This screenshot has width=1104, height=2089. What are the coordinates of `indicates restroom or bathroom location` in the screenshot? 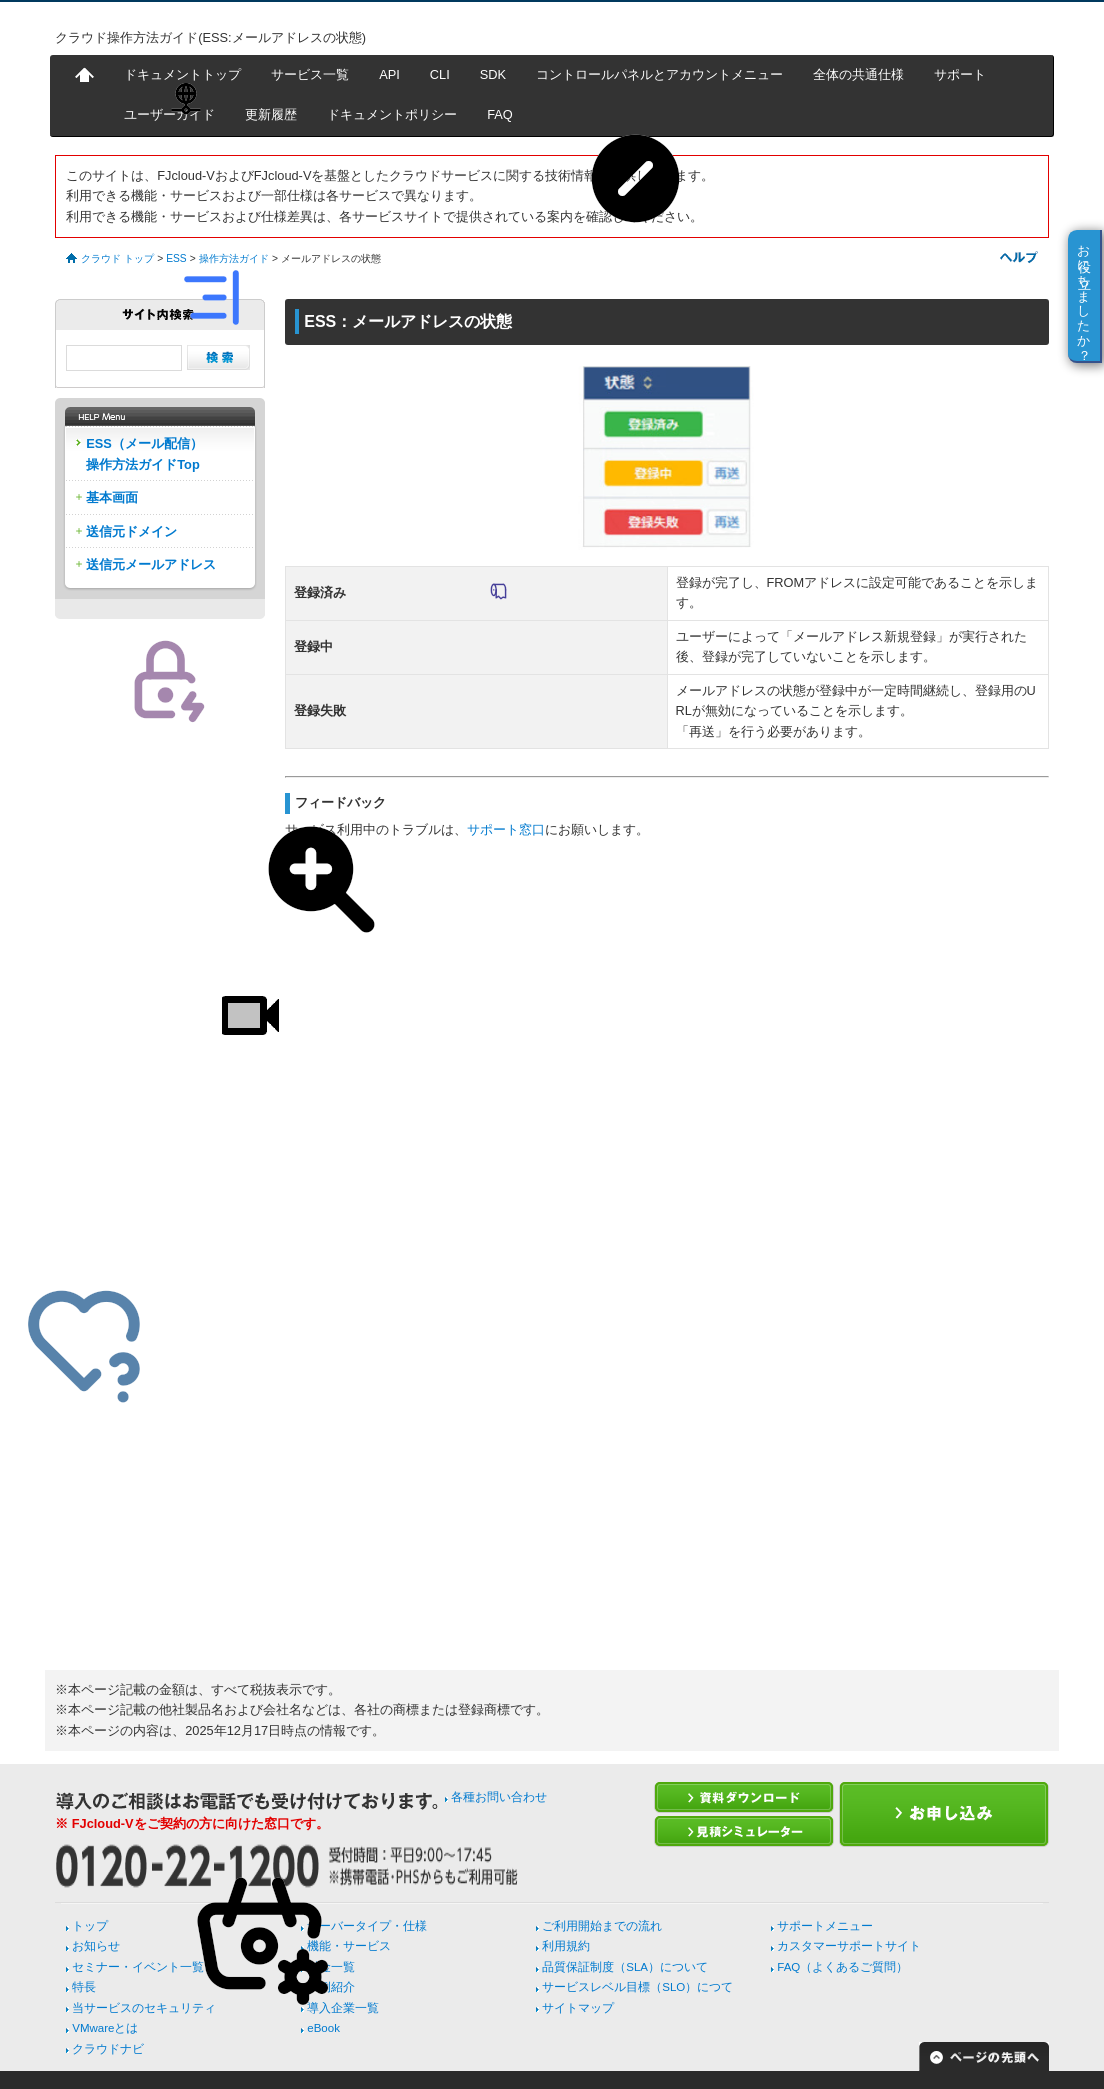 It's located at (498, 591).